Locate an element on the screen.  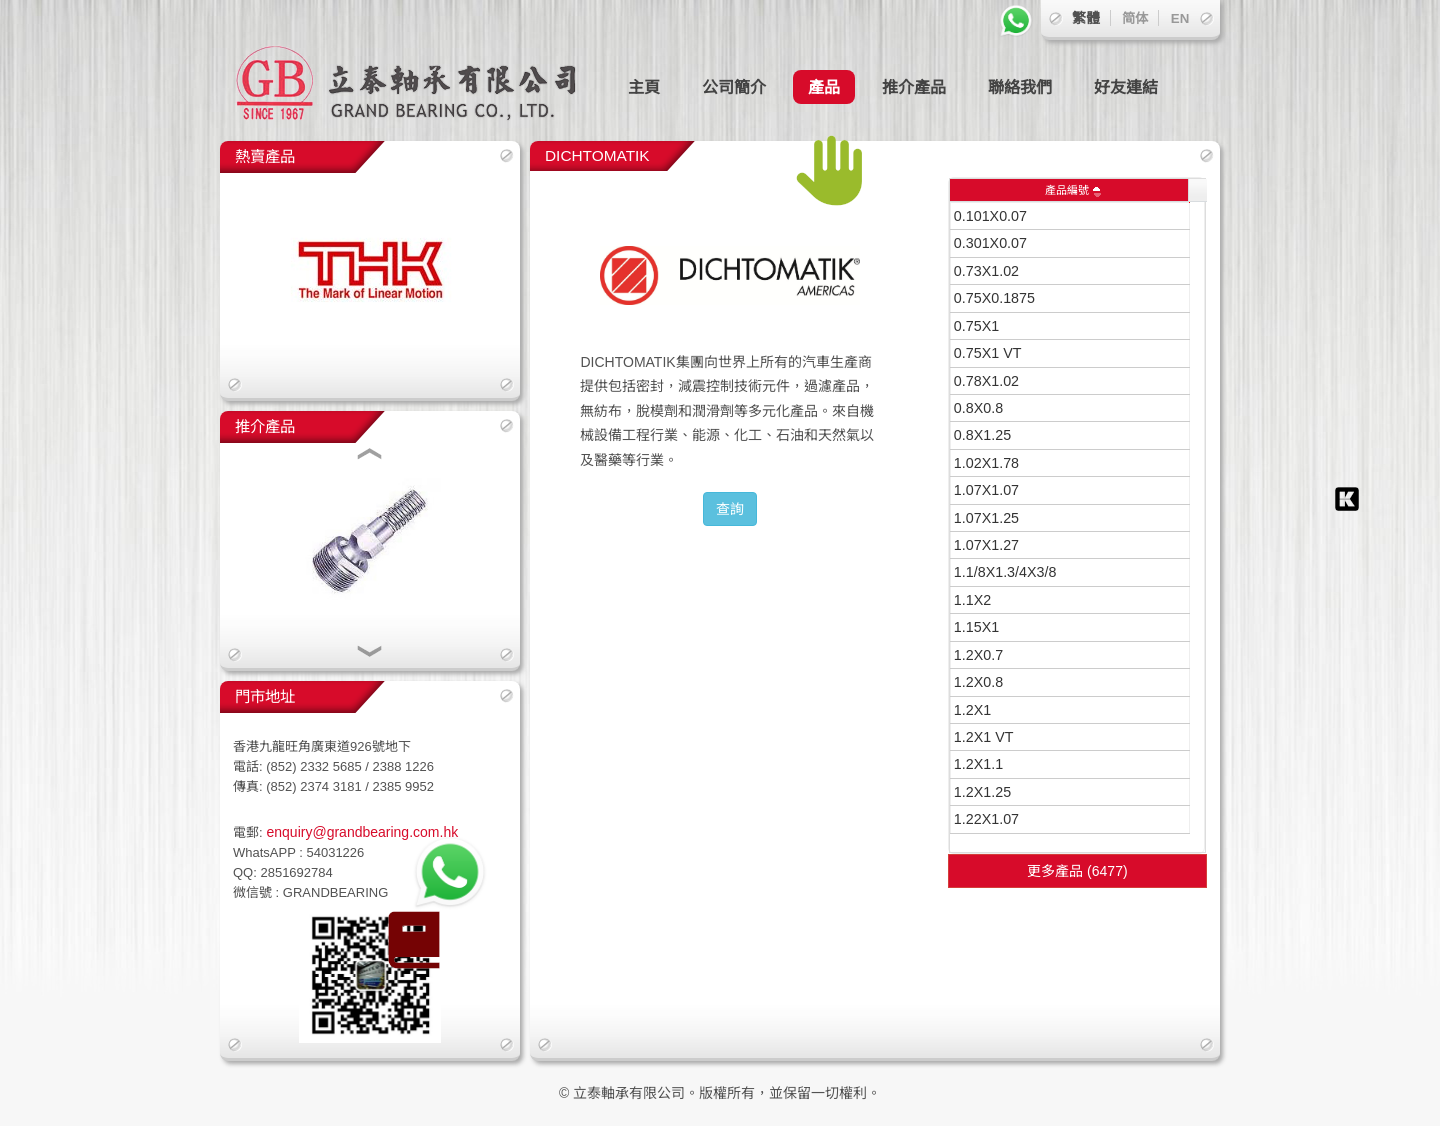
open a book or reading app is located at coordinates (414, 940).